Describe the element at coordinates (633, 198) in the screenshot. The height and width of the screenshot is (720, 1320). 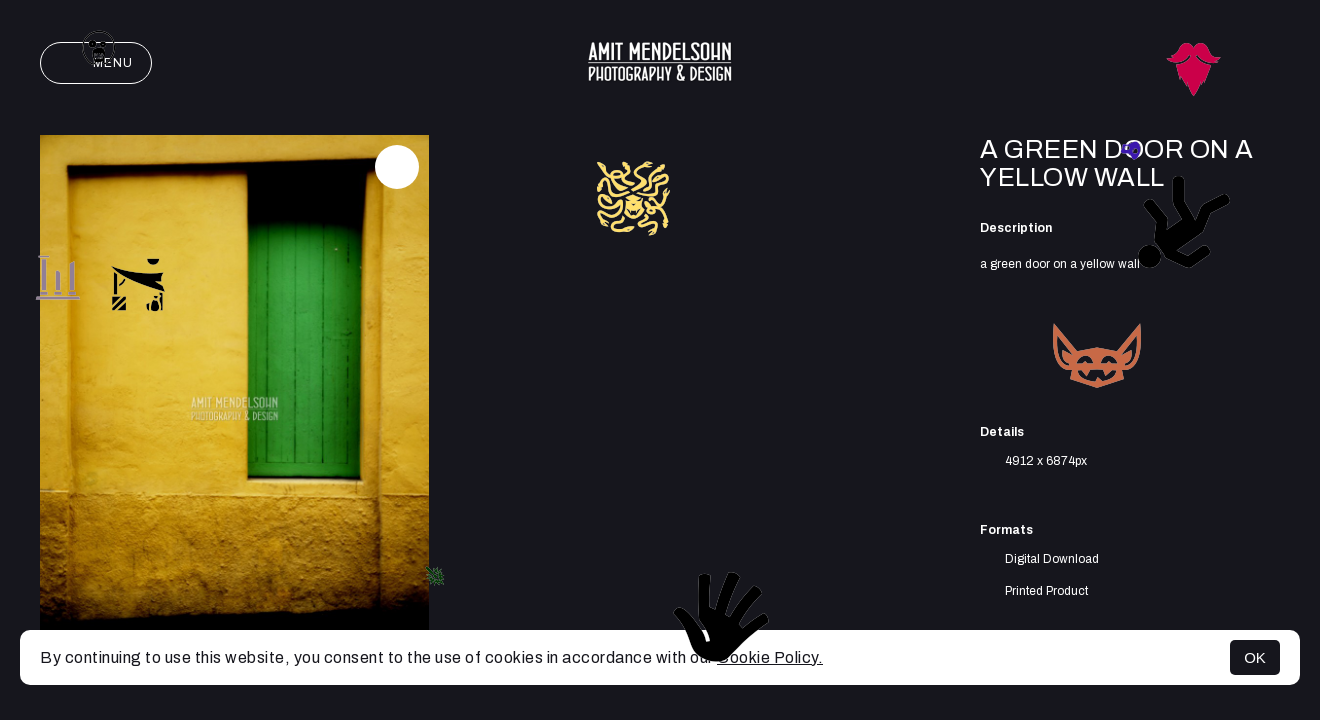
I see `select medusa character or monster type` at that location.